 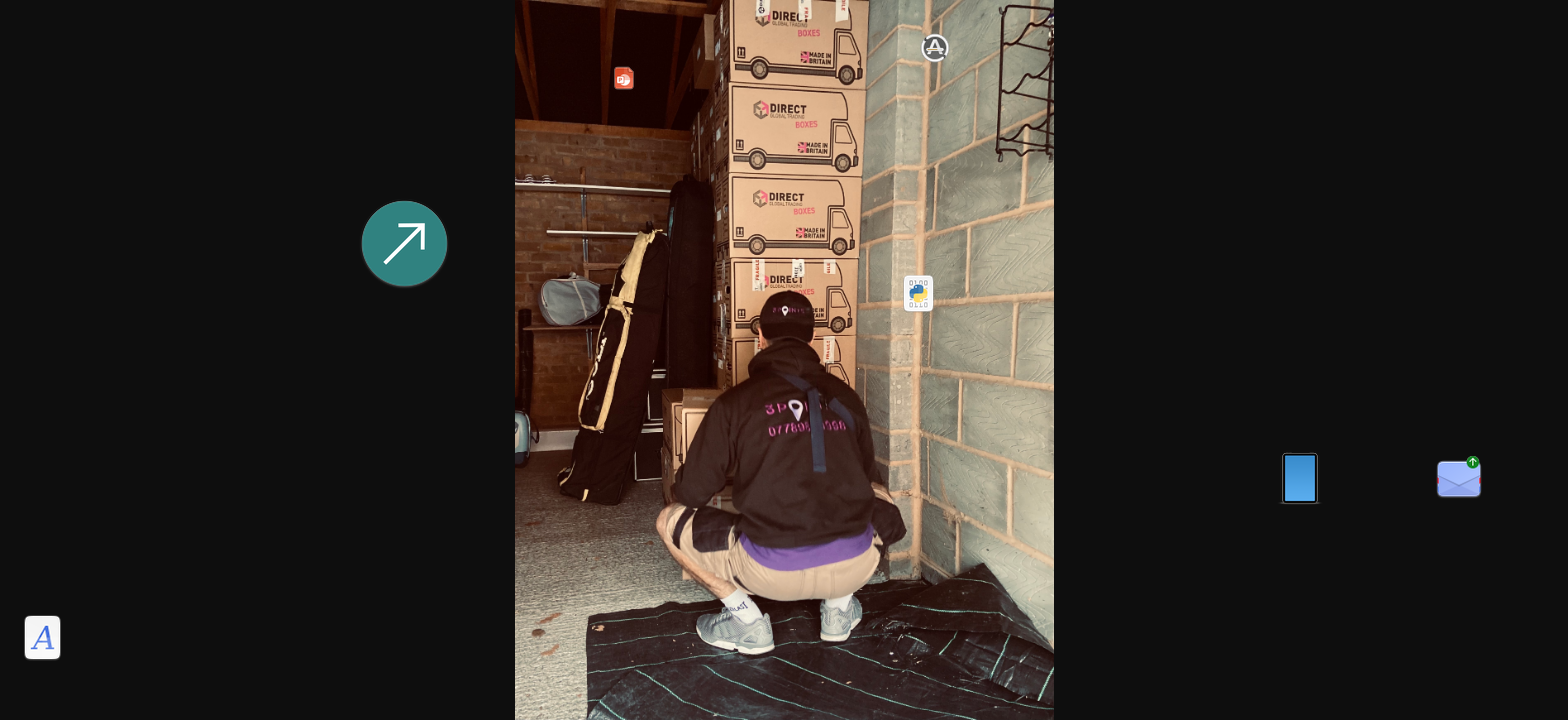 What do you see at coordinates (935, 48) in the screenshot?
I see `check for available software updates` at bounding box center [935, 48].